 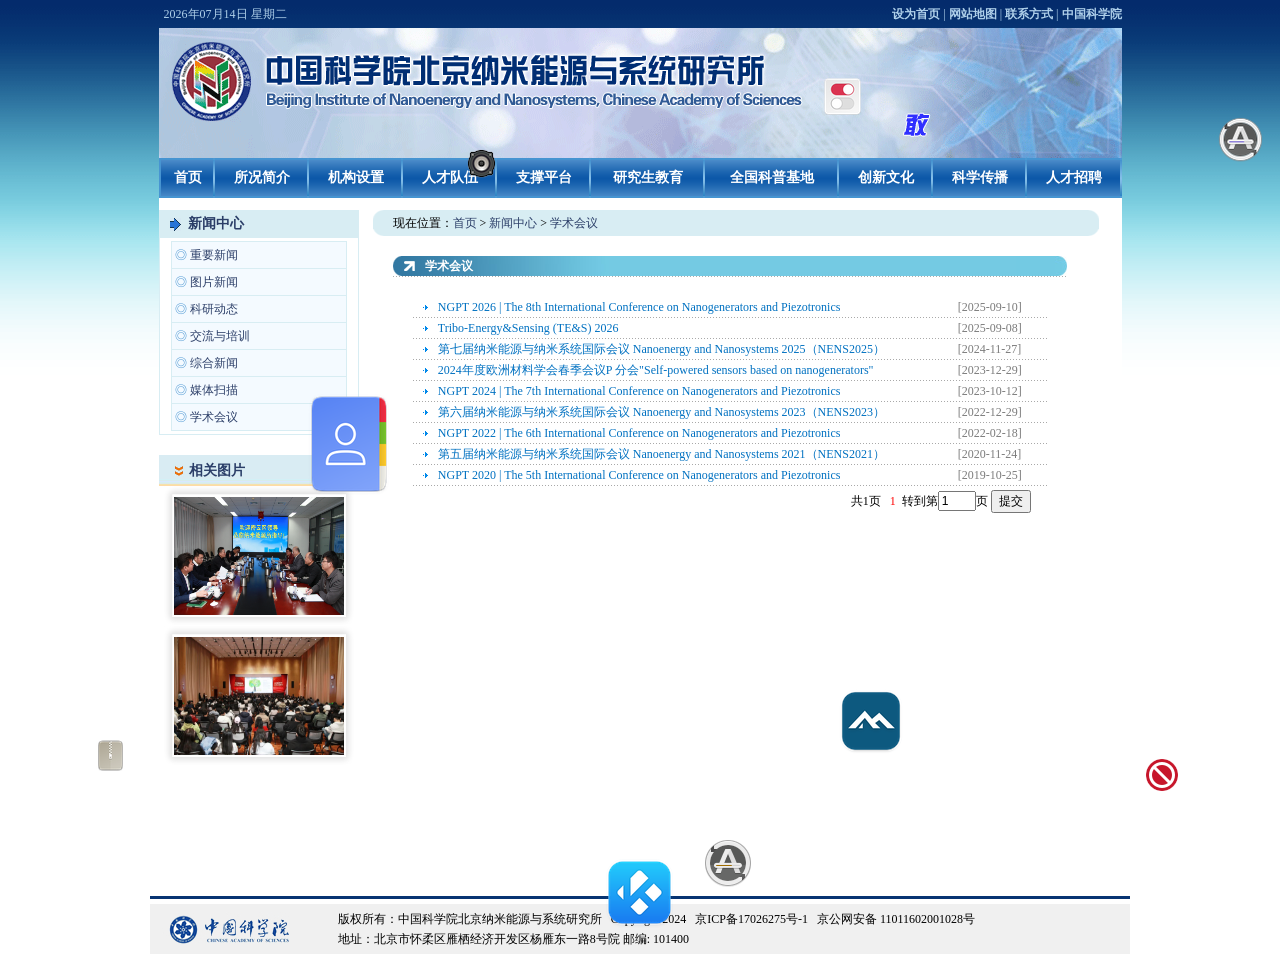 I want to click on open unity tweak tool settings, so click(x=842, y=96).